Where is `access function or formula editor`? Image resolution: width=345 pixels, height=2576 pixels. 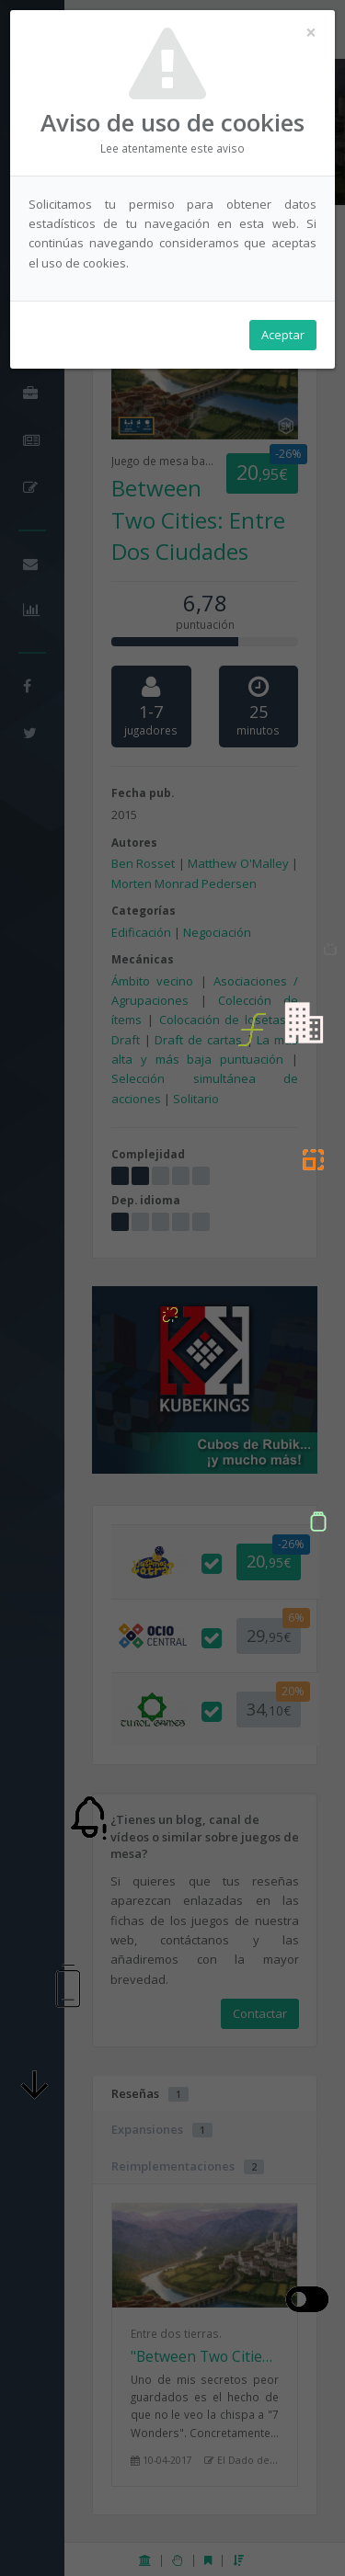 access function or formula editor is located at coordinates (252, 1030).